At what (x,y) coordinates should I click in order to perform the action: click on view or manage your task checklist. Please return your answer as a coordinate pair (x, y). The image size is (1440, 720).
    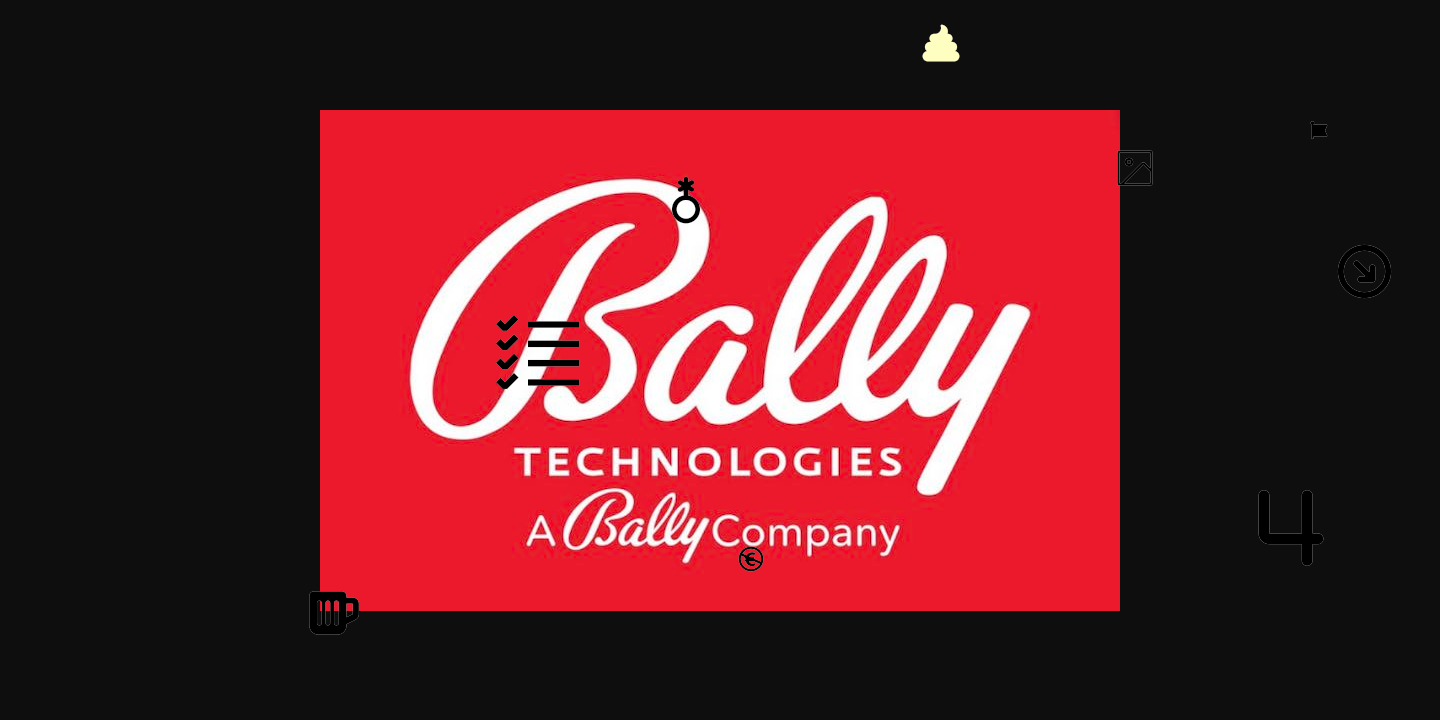
    Looking at the image, I should click on (534, 353).